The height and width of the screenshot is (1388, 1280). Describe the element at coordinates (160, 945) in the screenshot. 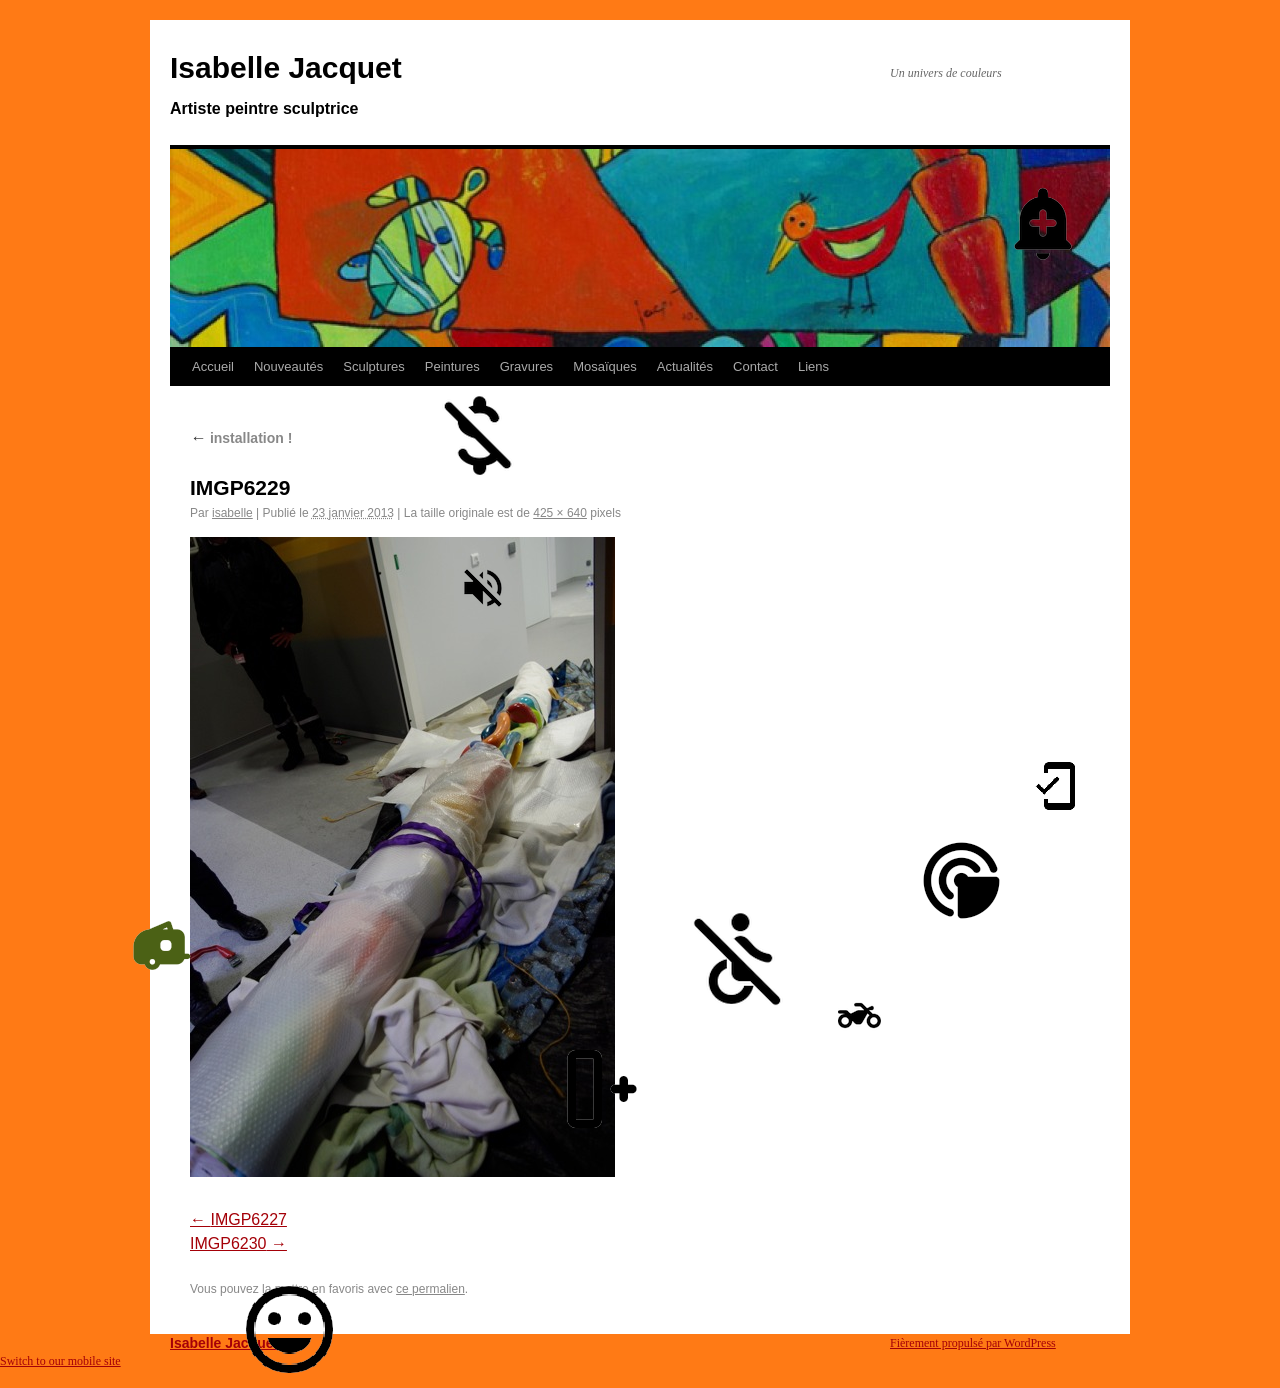

I see `access caravan or RV rental options` at that location.